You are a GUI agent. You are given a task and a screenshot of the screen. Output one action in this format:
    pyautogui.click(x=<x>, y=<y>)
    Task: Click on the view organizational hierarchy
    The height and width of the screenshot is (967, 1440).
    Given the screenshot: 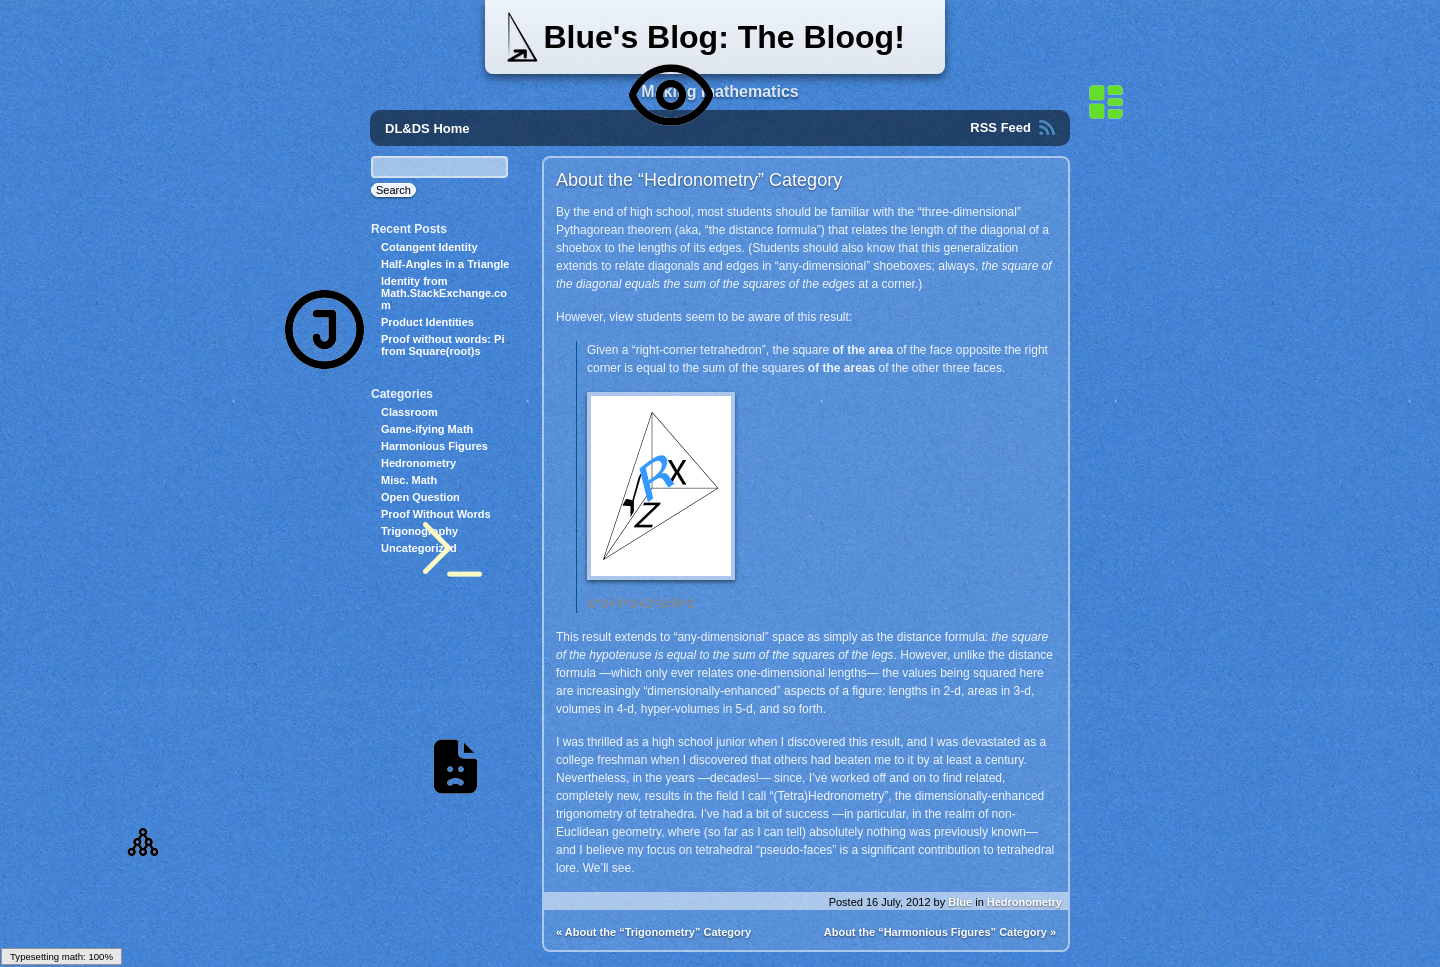 What is the action you would take?
    pyautogui.click(x=143, y=842)
    